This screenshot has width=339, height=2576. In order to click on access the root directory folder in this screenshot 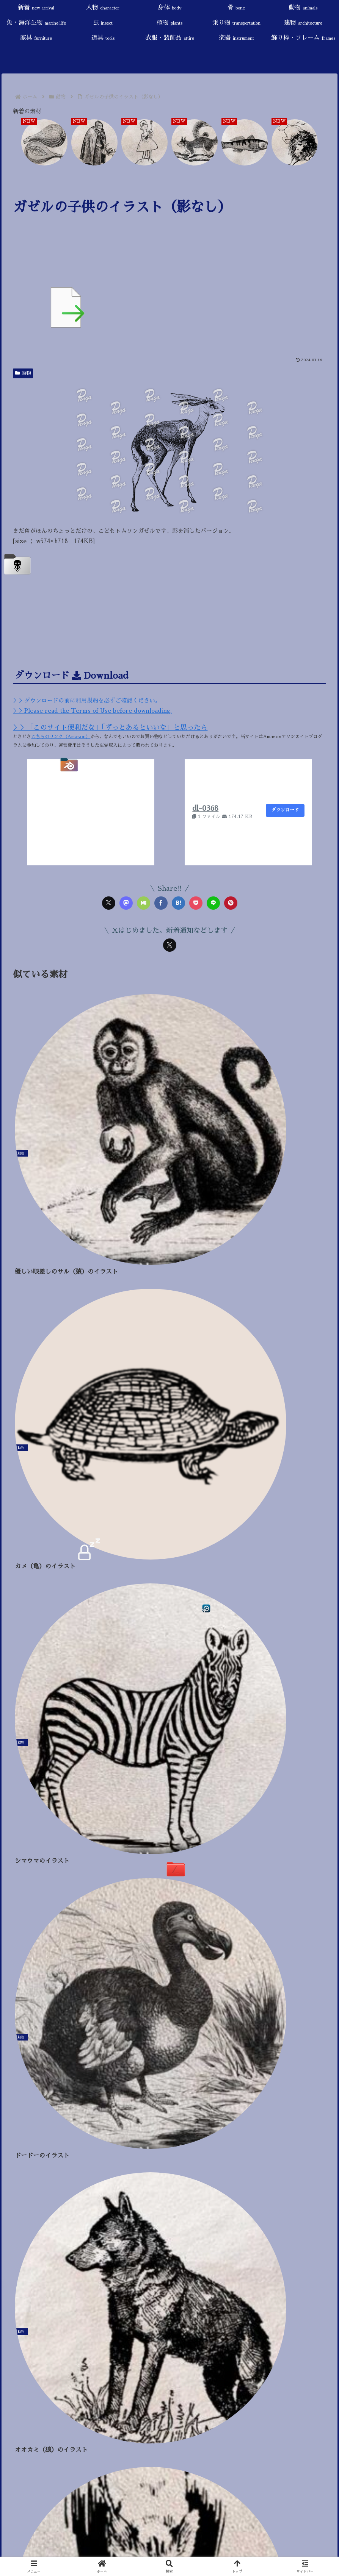, I will do `click(176, 1869)`.